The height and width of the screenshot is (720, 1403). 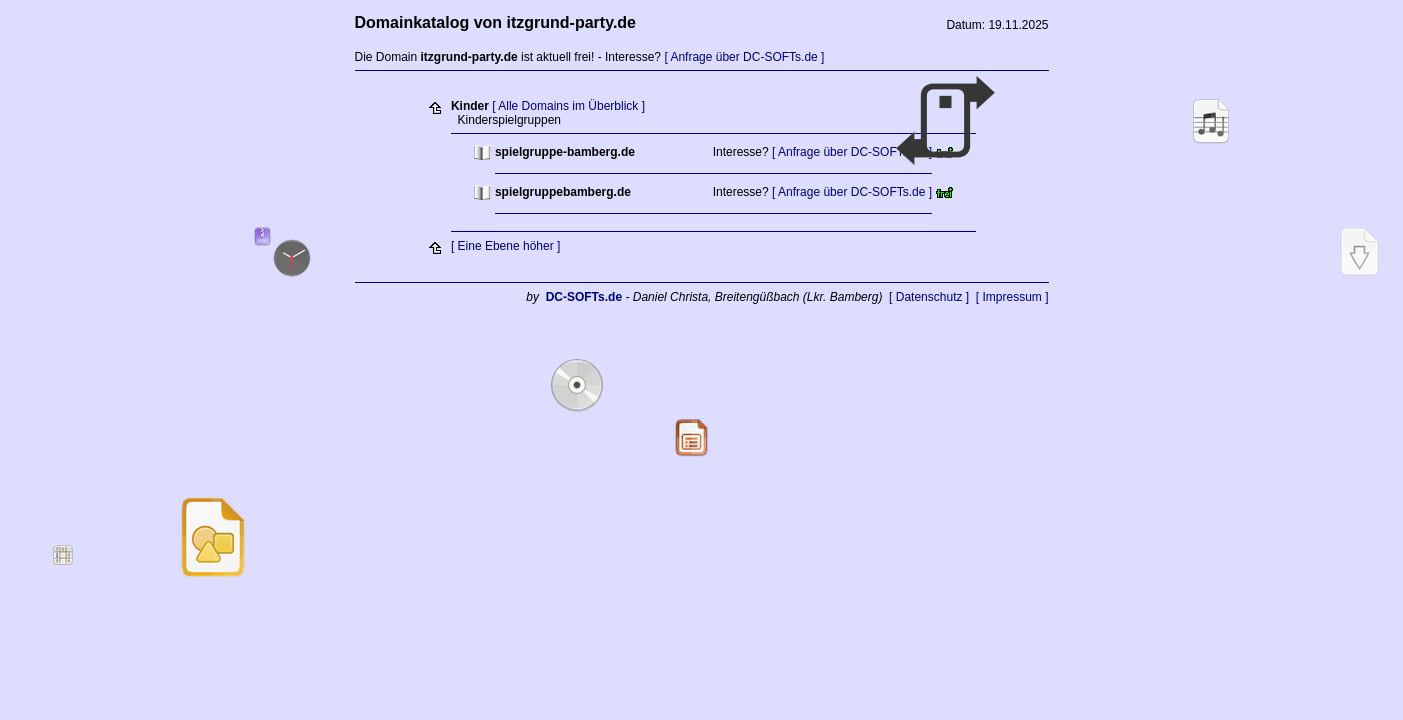 What do you see at coordinates (1211, 121) in the screenshot?
I see `an eMelody ringtone file` at bounding box center [1211, 121].